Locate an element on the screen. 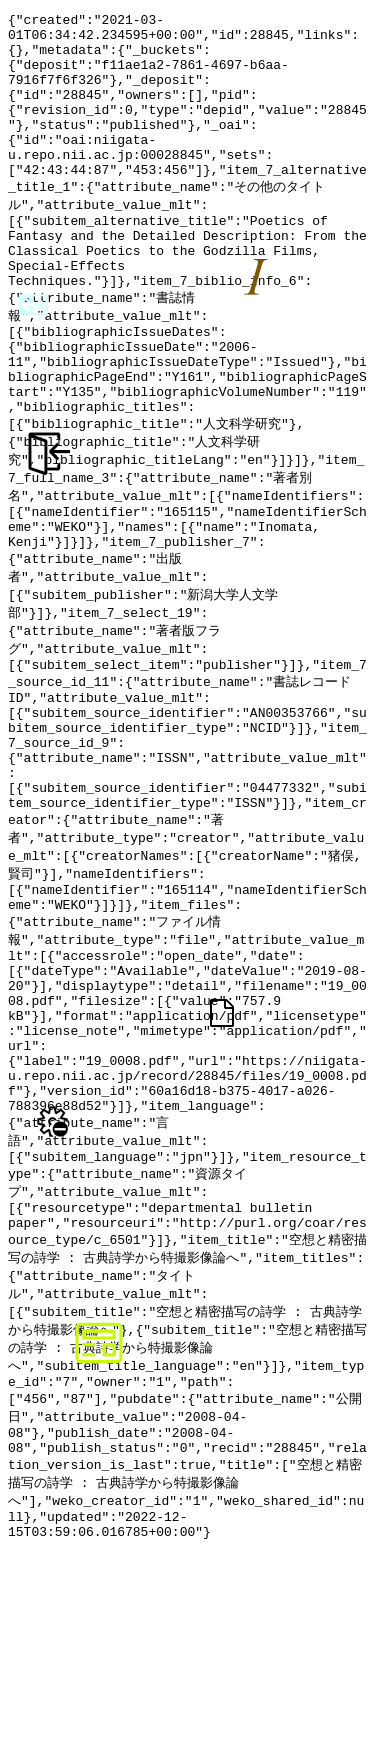  sign in to your account is located at coordinates (47, 451).